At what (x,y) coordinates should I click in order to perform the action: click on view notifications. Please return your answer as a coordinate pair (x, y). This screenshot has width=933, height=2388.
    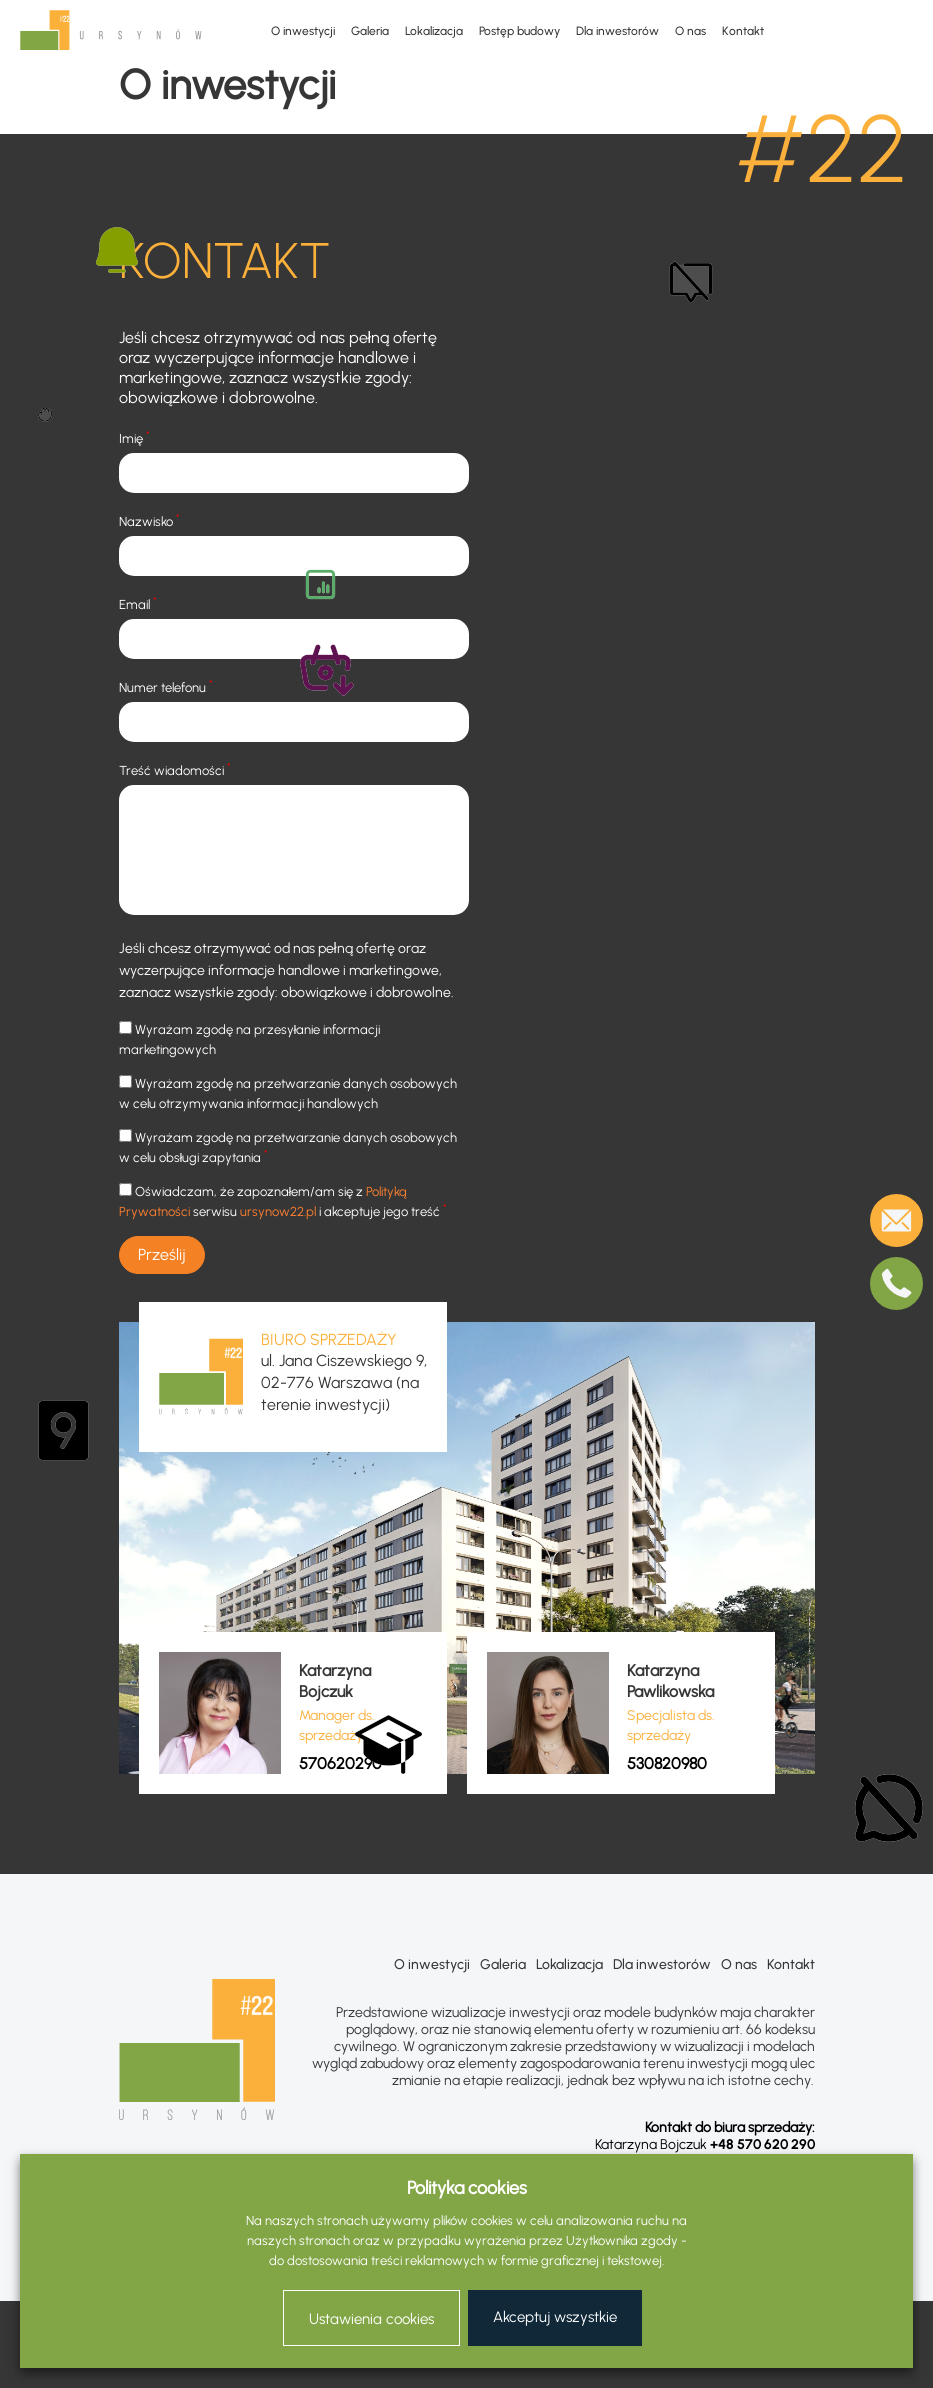
    Looking at the image, I should click on (117, 250).